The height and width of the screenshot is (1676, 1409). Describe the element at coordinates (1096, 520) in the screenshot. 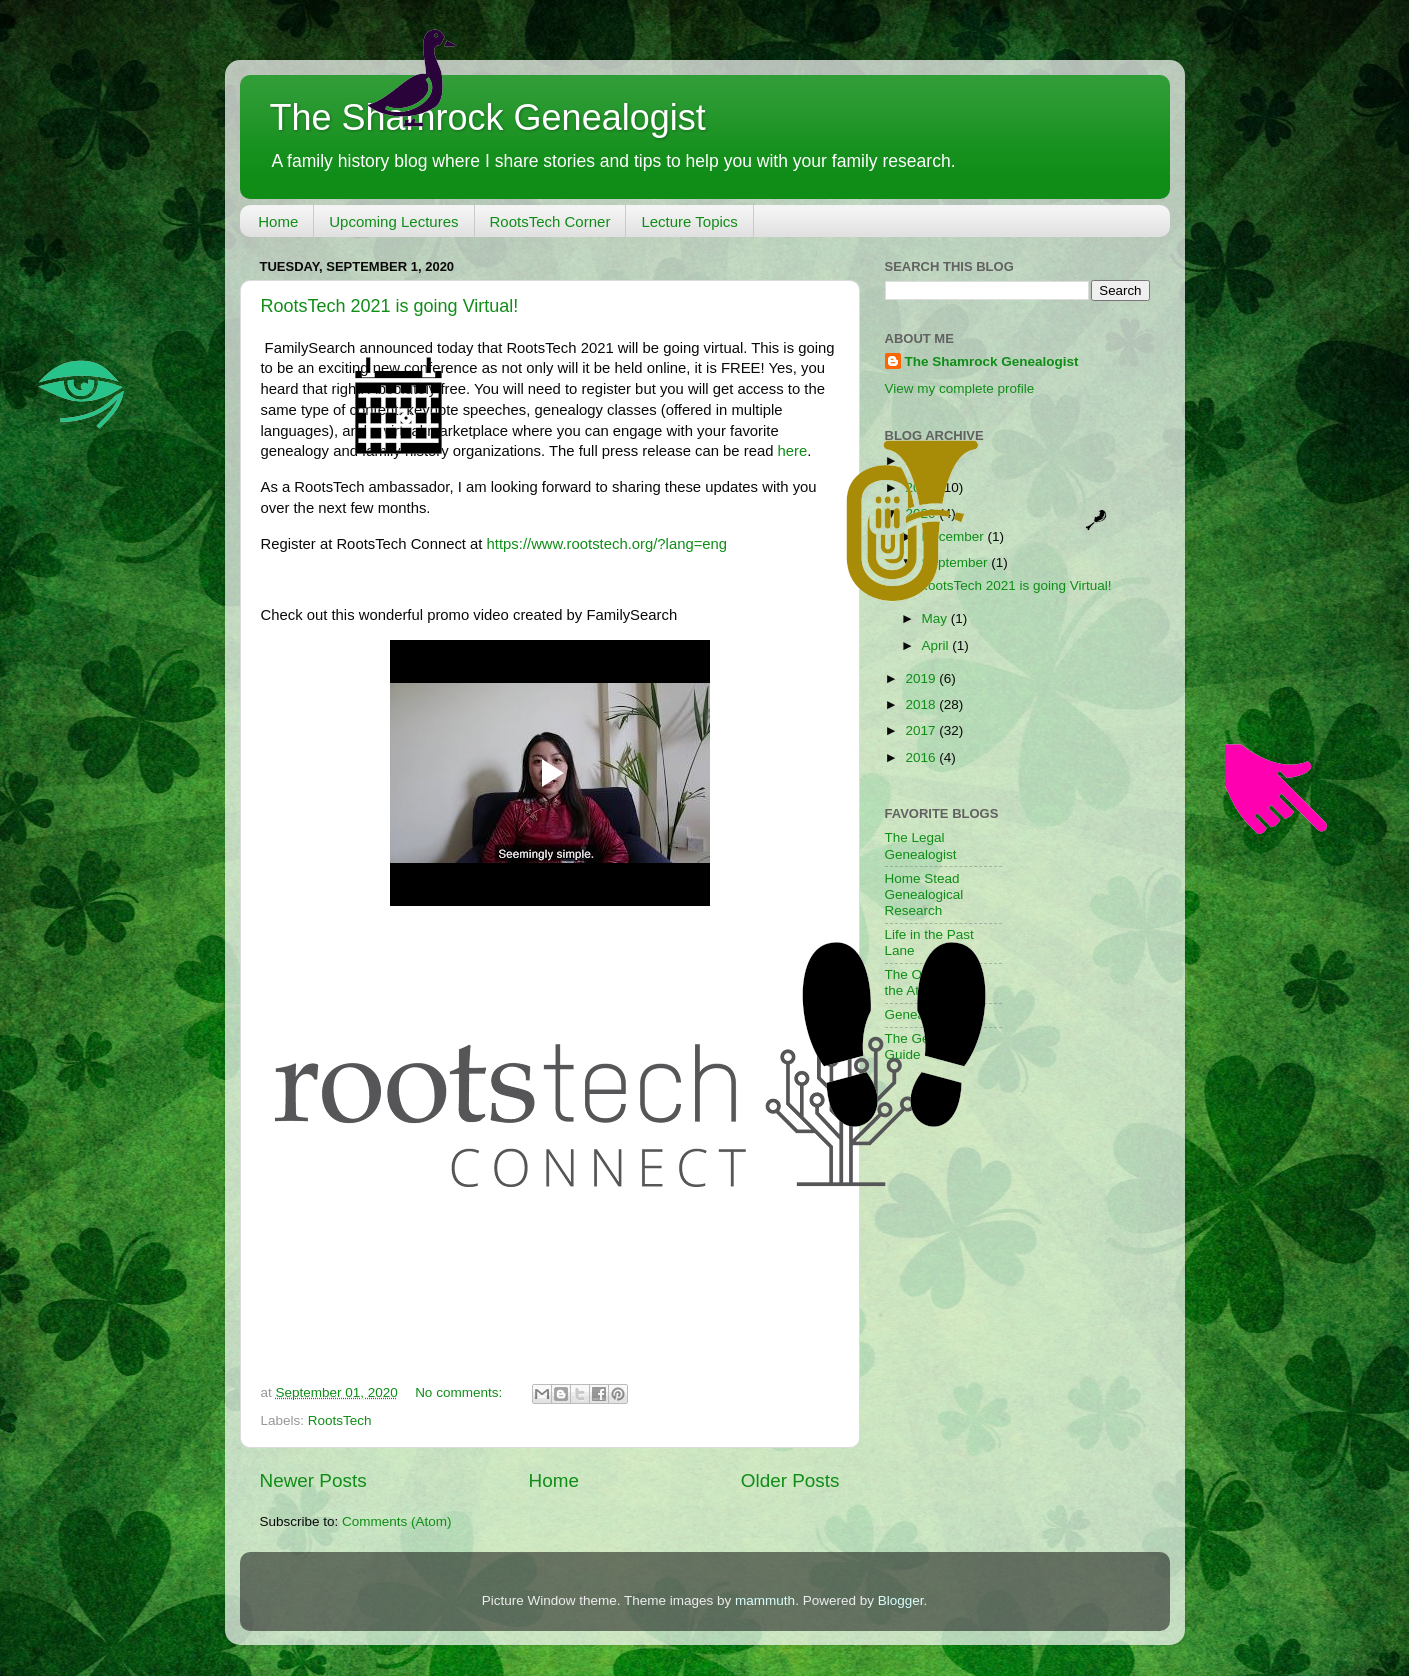

I see `food or hunger indicator in a game` at that location.